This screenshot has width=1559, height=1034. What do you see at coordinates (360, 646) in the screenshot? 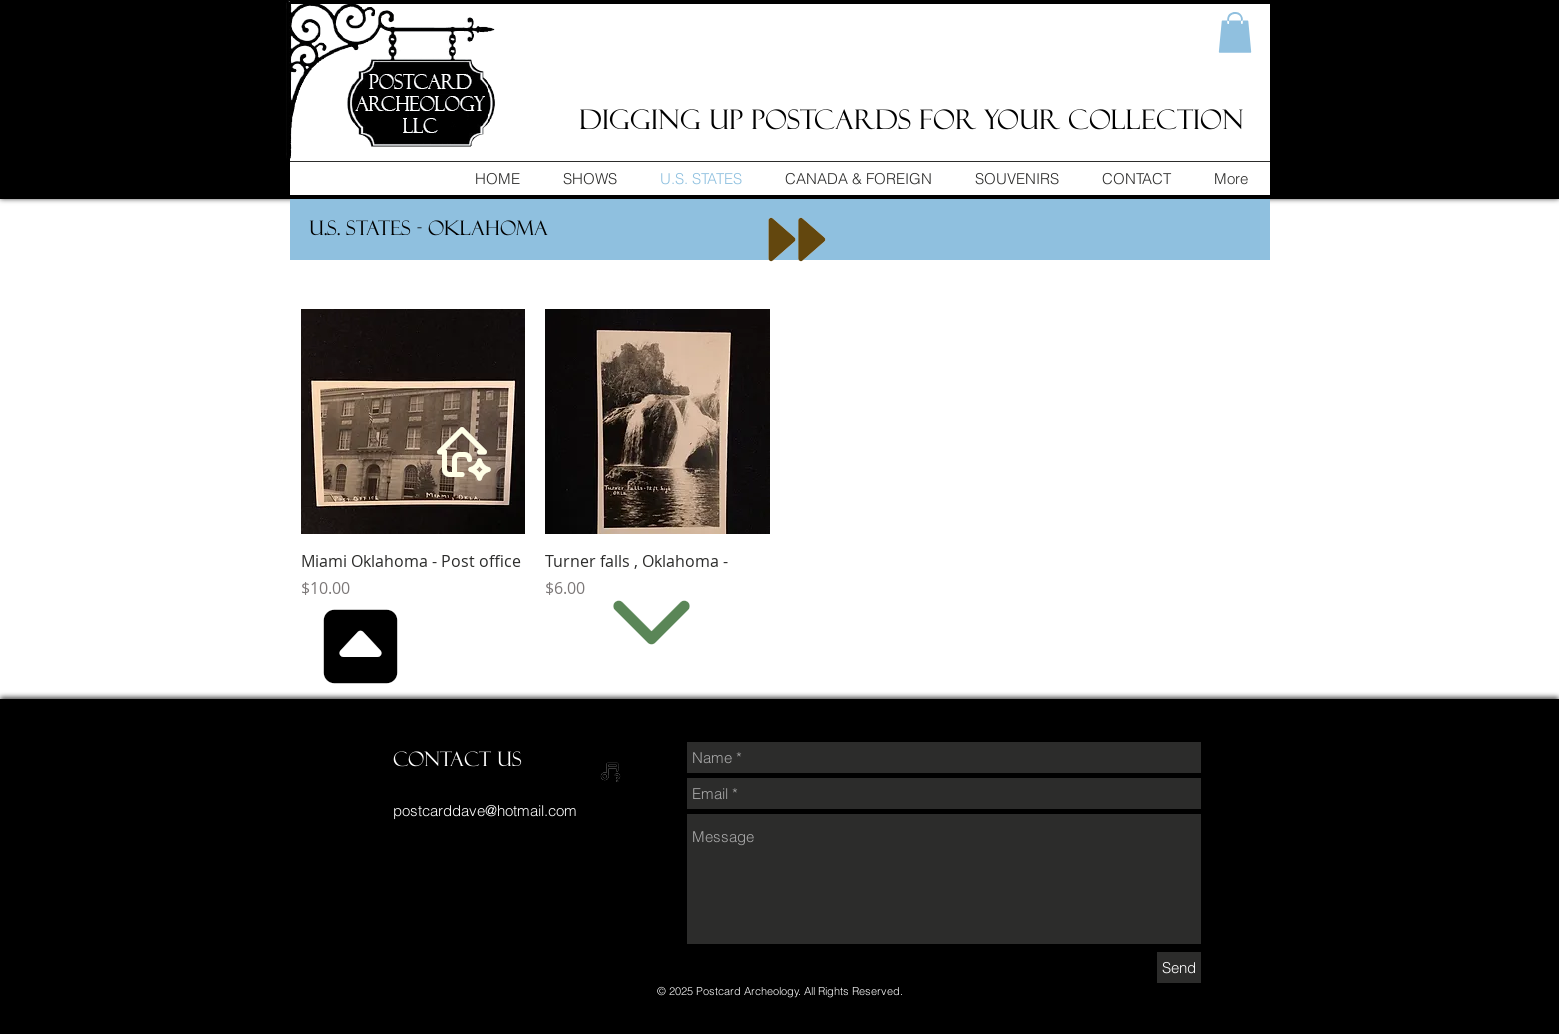
I see `expand content upward` at bounding box center [360, 646].